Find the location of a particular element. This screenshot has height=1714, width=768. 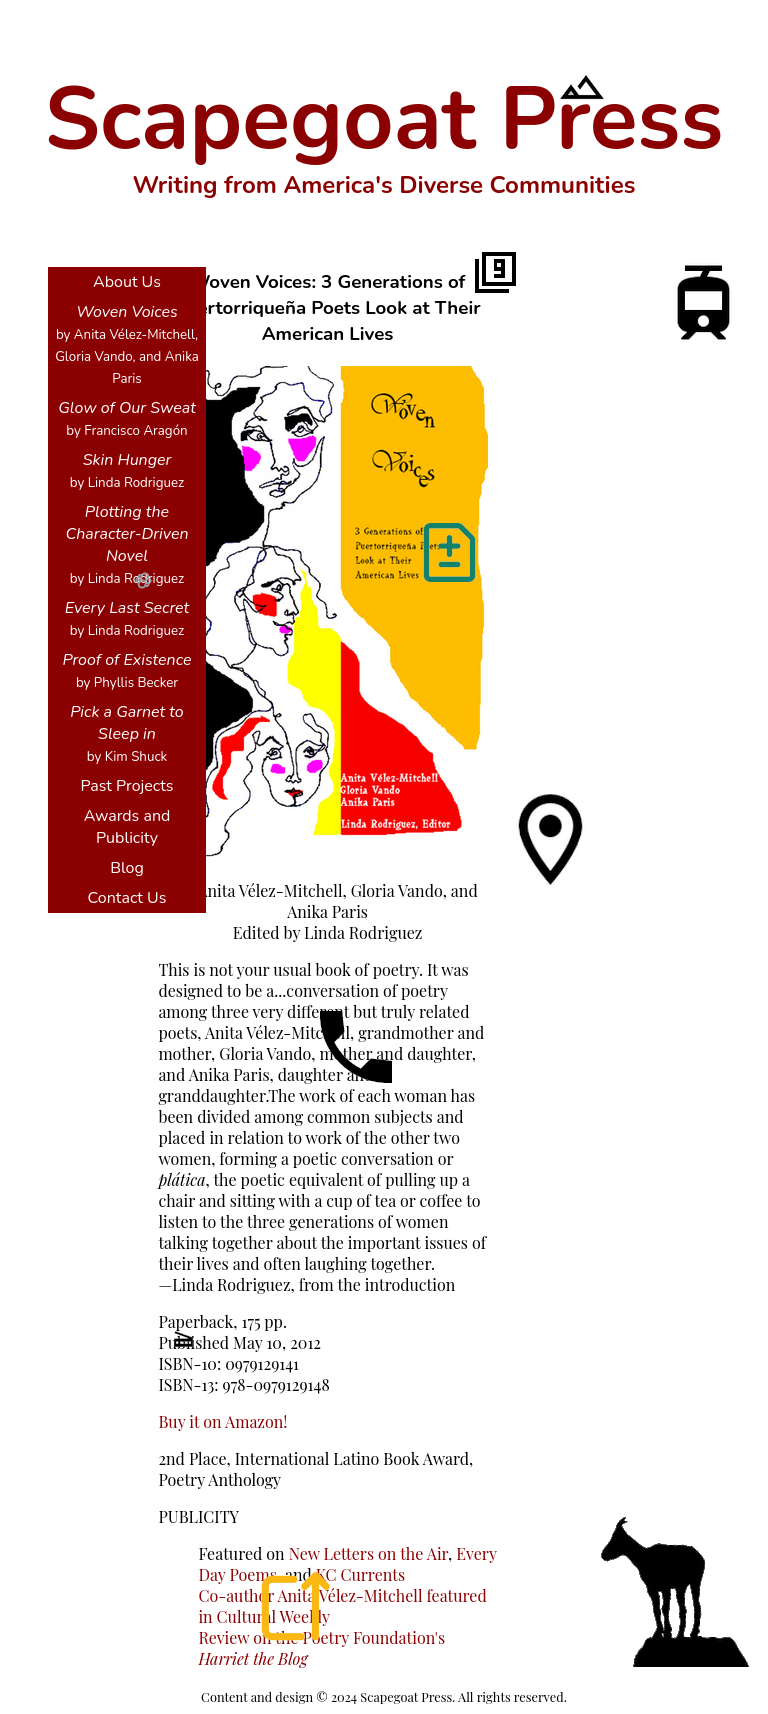

scan a document or image is located at coordinates (183, 1338).